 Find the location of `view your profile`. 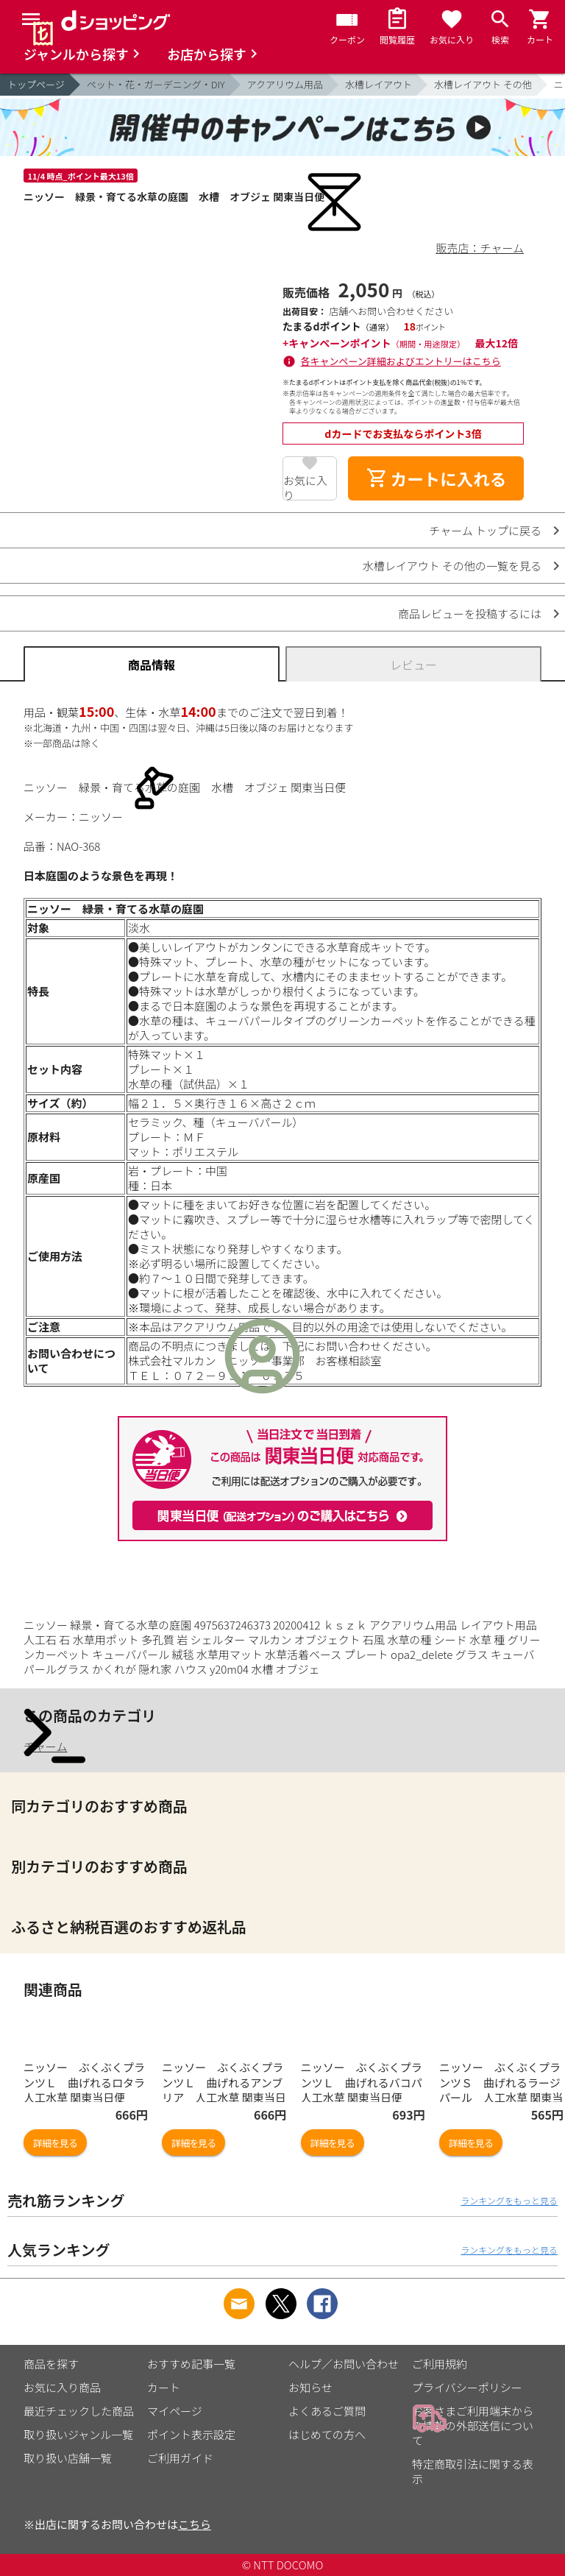

view your profile is located at coordinates (262, 1356).